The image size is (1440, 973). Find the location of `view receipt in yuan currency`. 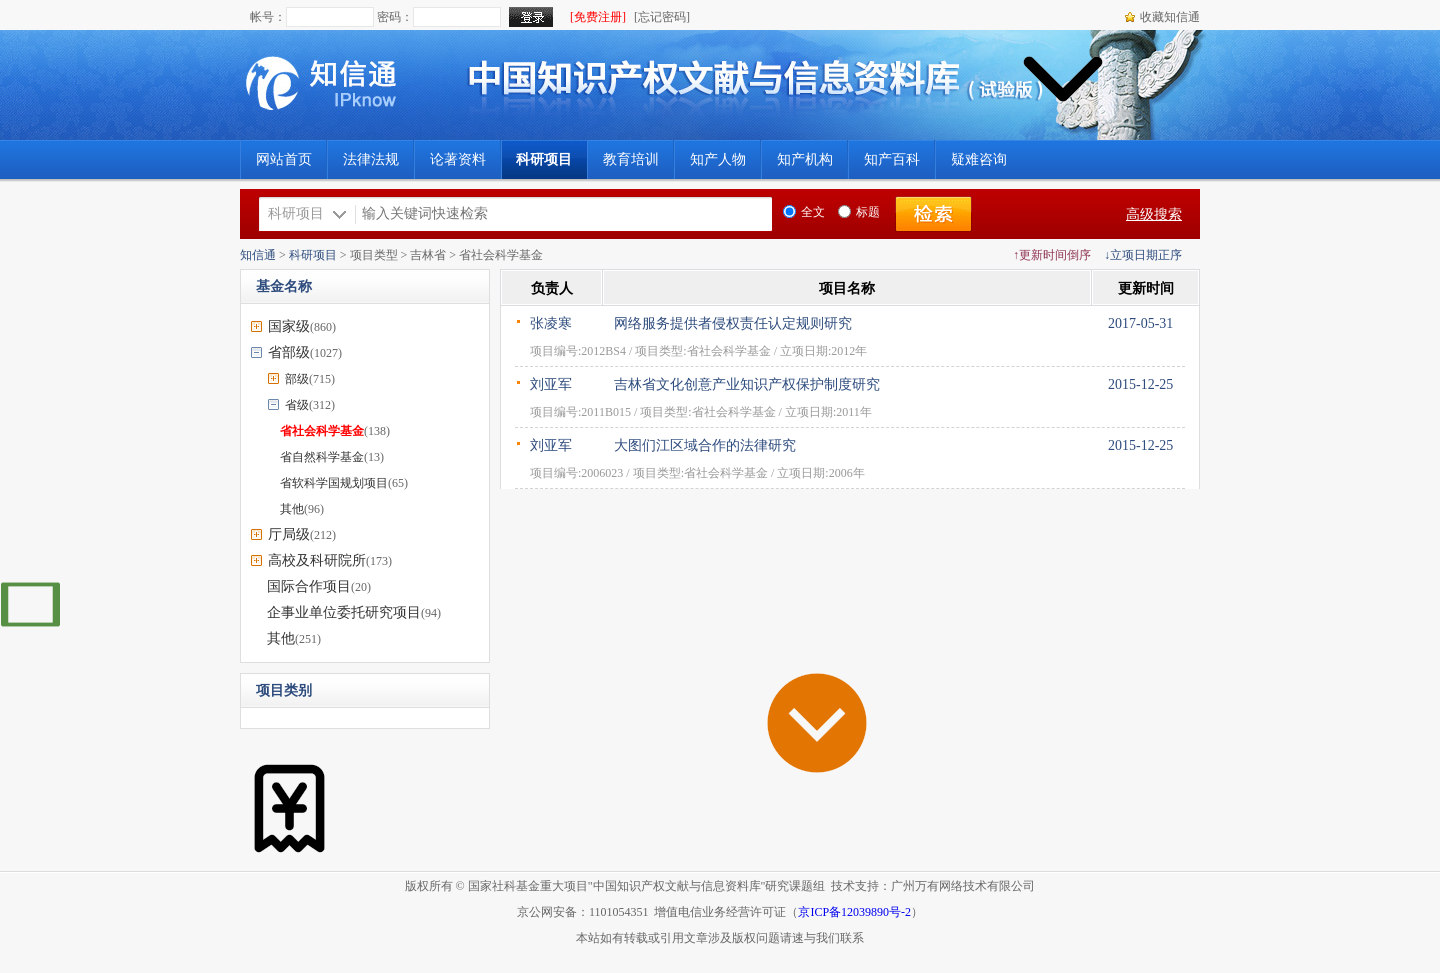

view receipt in yuan currency is located at coordinates (289, 808).